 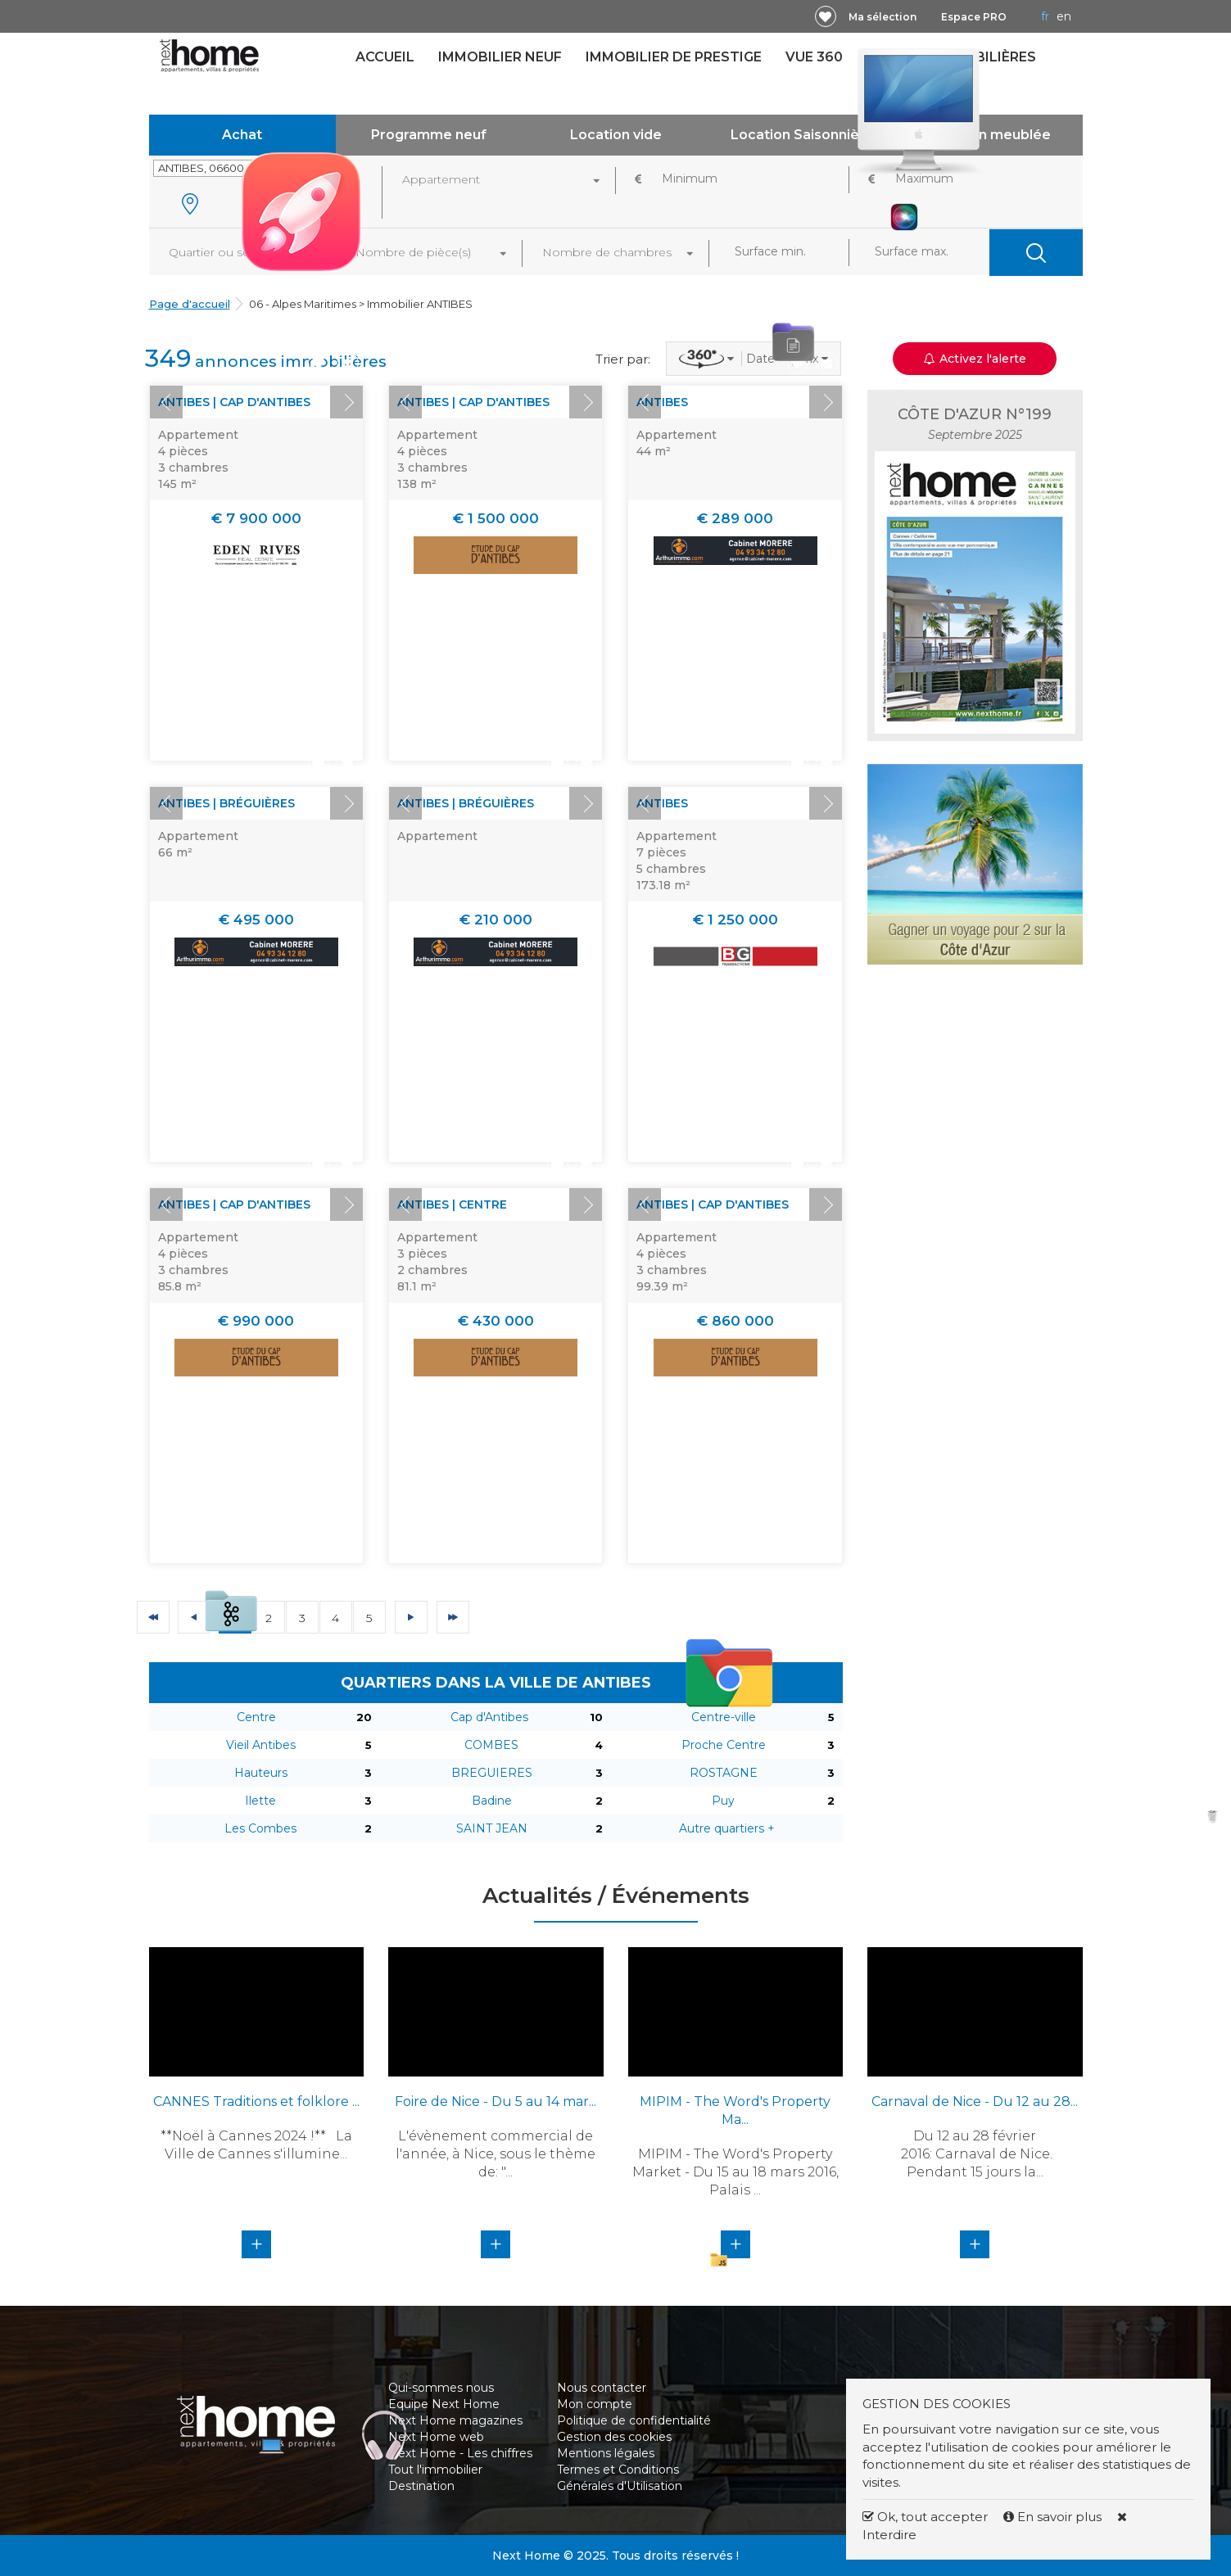 What do you see at coordinates (301, 211) in the screenshot?
I see `open the games app` at bounding box center [301, 211].